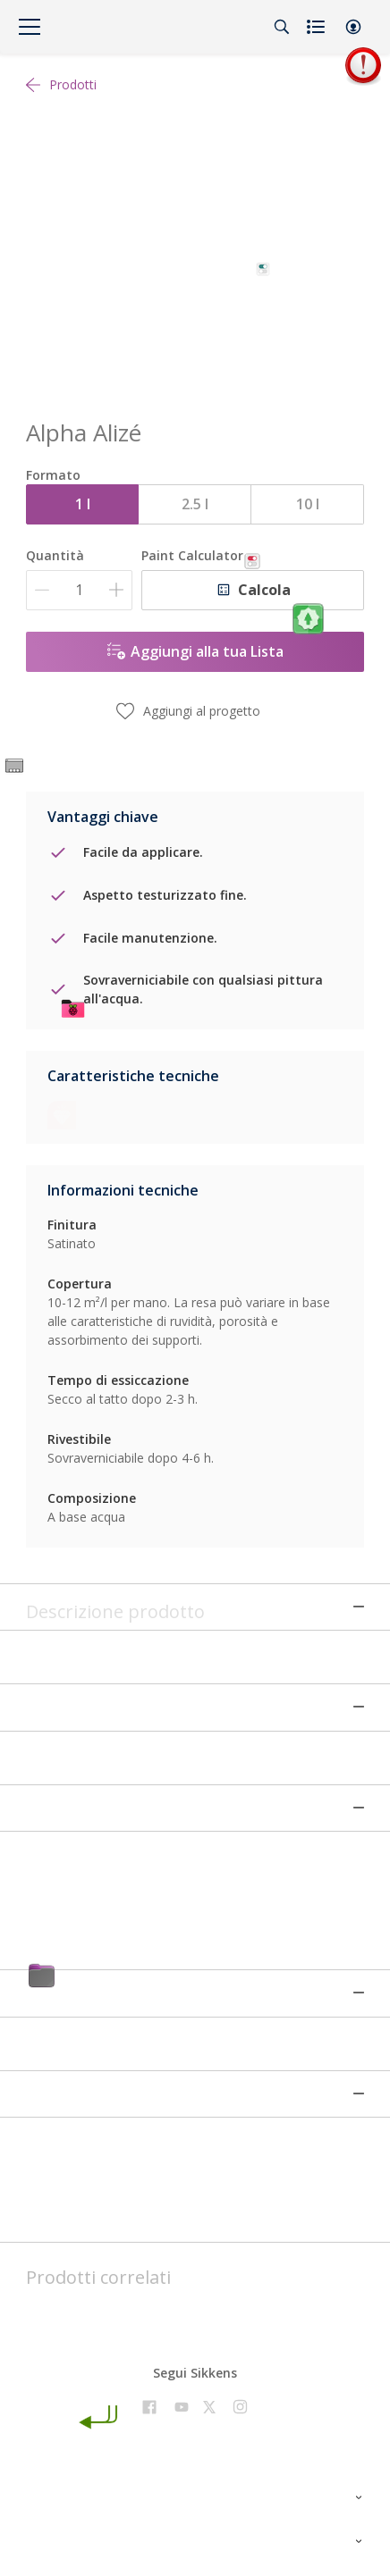 This screenshot has height=2576, width=390. Describe the element at coordinates (72, 1009) in the screenshot. I see `open raspberry pi project files` at that location.